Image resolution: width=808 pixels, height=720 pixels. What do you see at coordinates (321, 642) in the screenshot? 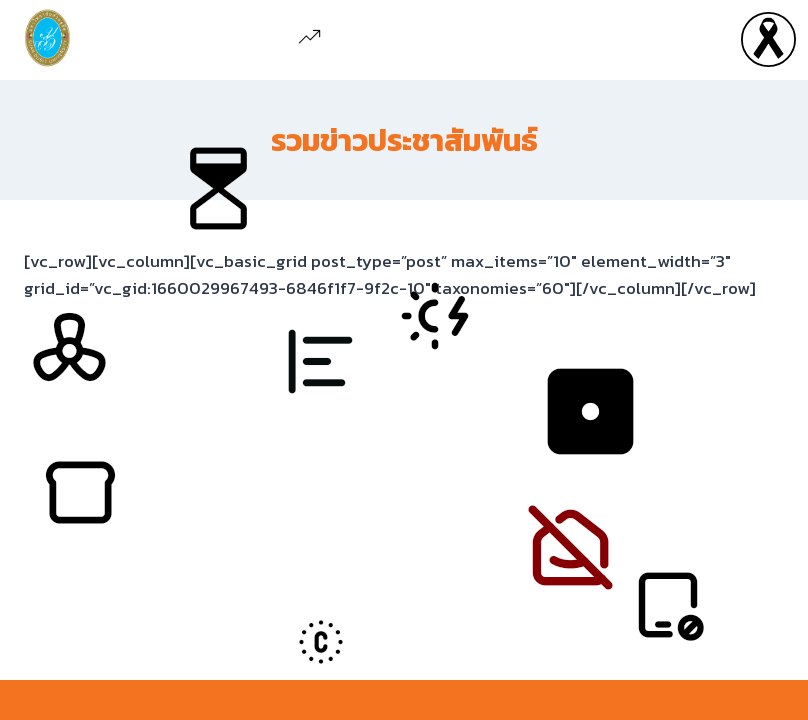
I see `indicates copyright or creative commons status` at bounding box center [321, 642].